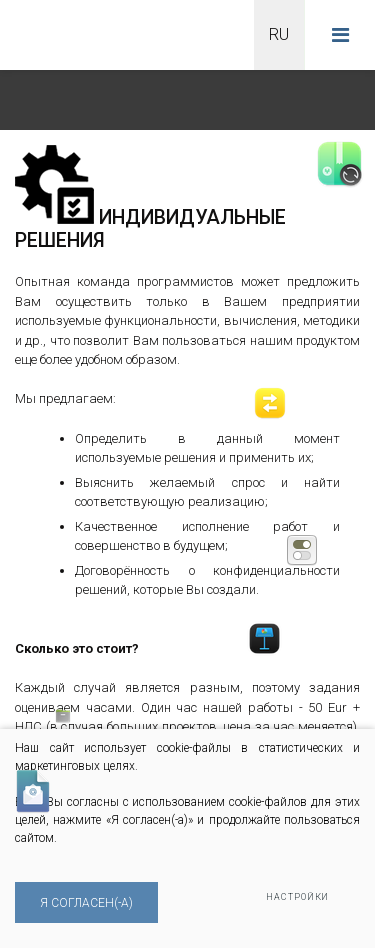  I want to click on open yast system update manager, so click(339, 163).